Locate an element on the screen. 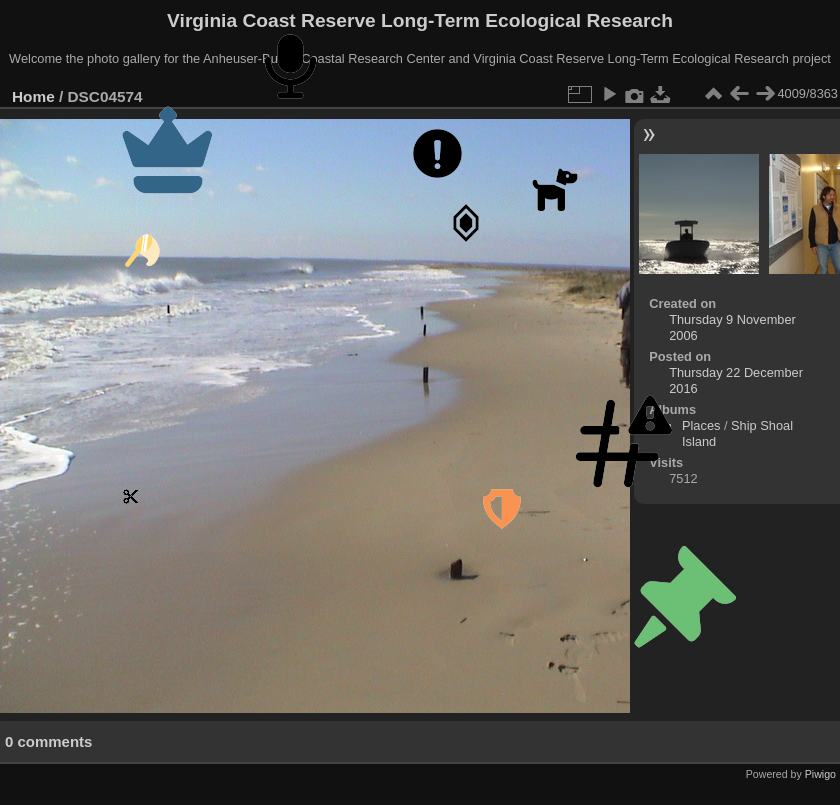  unmute your microphone is located at coordinates (290, 66).